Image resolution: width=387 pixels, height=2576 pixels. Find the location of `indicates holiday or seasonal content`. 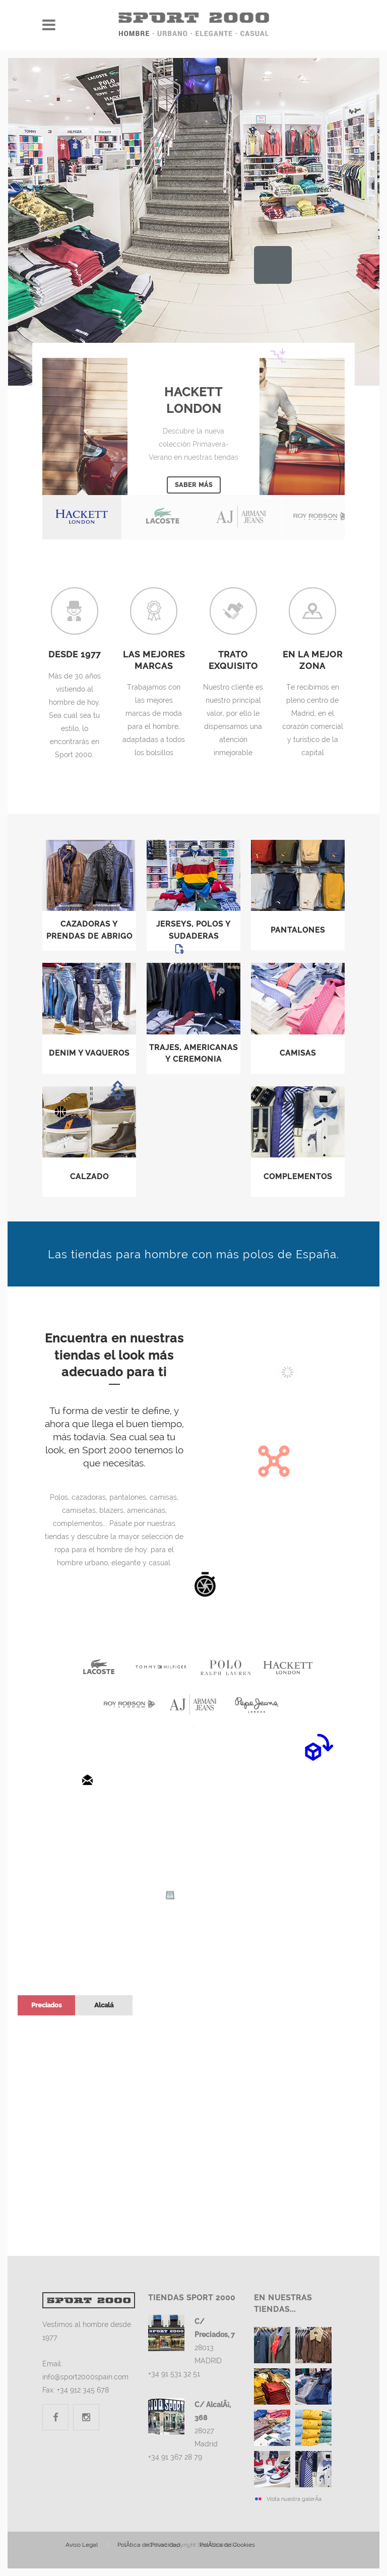

indicates holiday or seasonal content is located at coordinates (117, 1090).